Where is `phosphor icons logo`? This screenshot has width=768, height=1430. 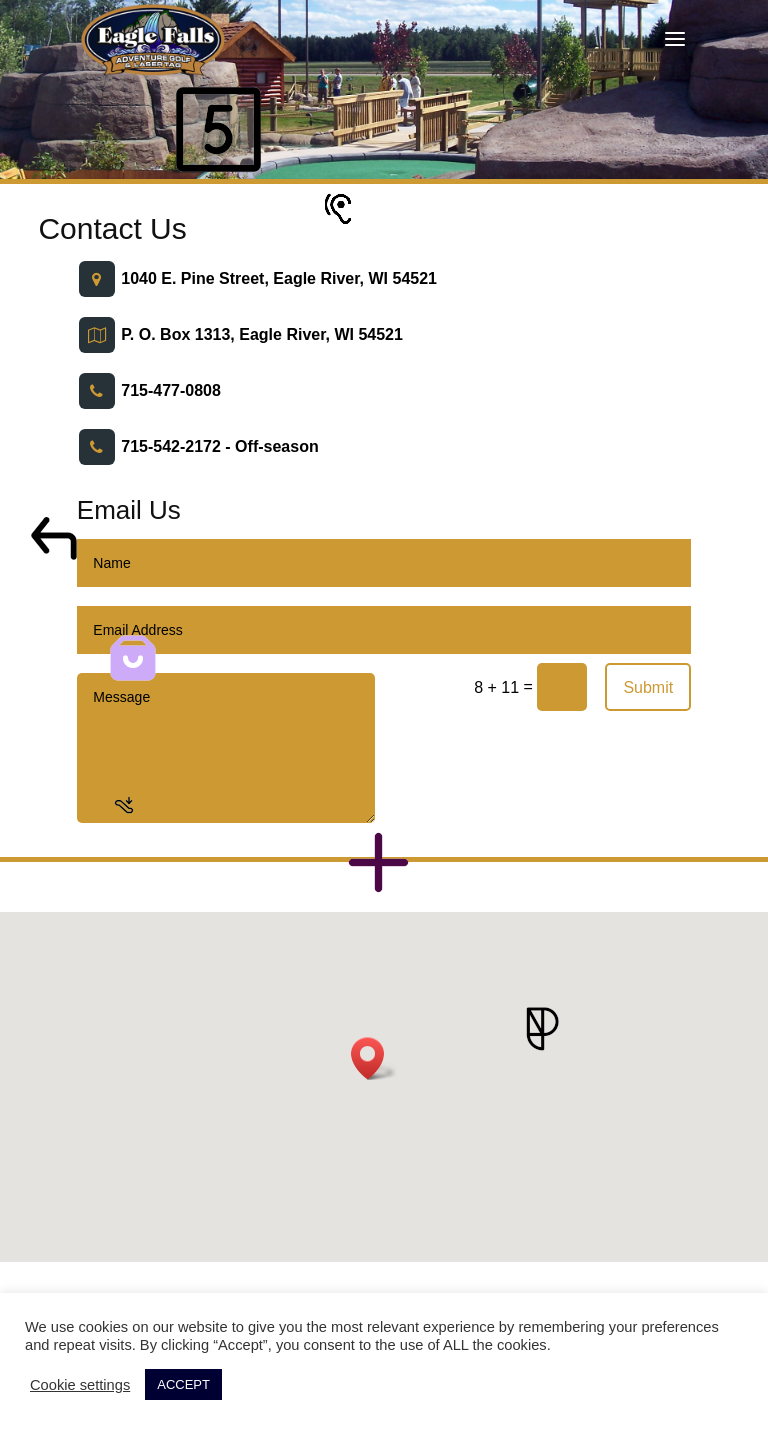
phosphor icons logo is located at coordinates (539, 1026).